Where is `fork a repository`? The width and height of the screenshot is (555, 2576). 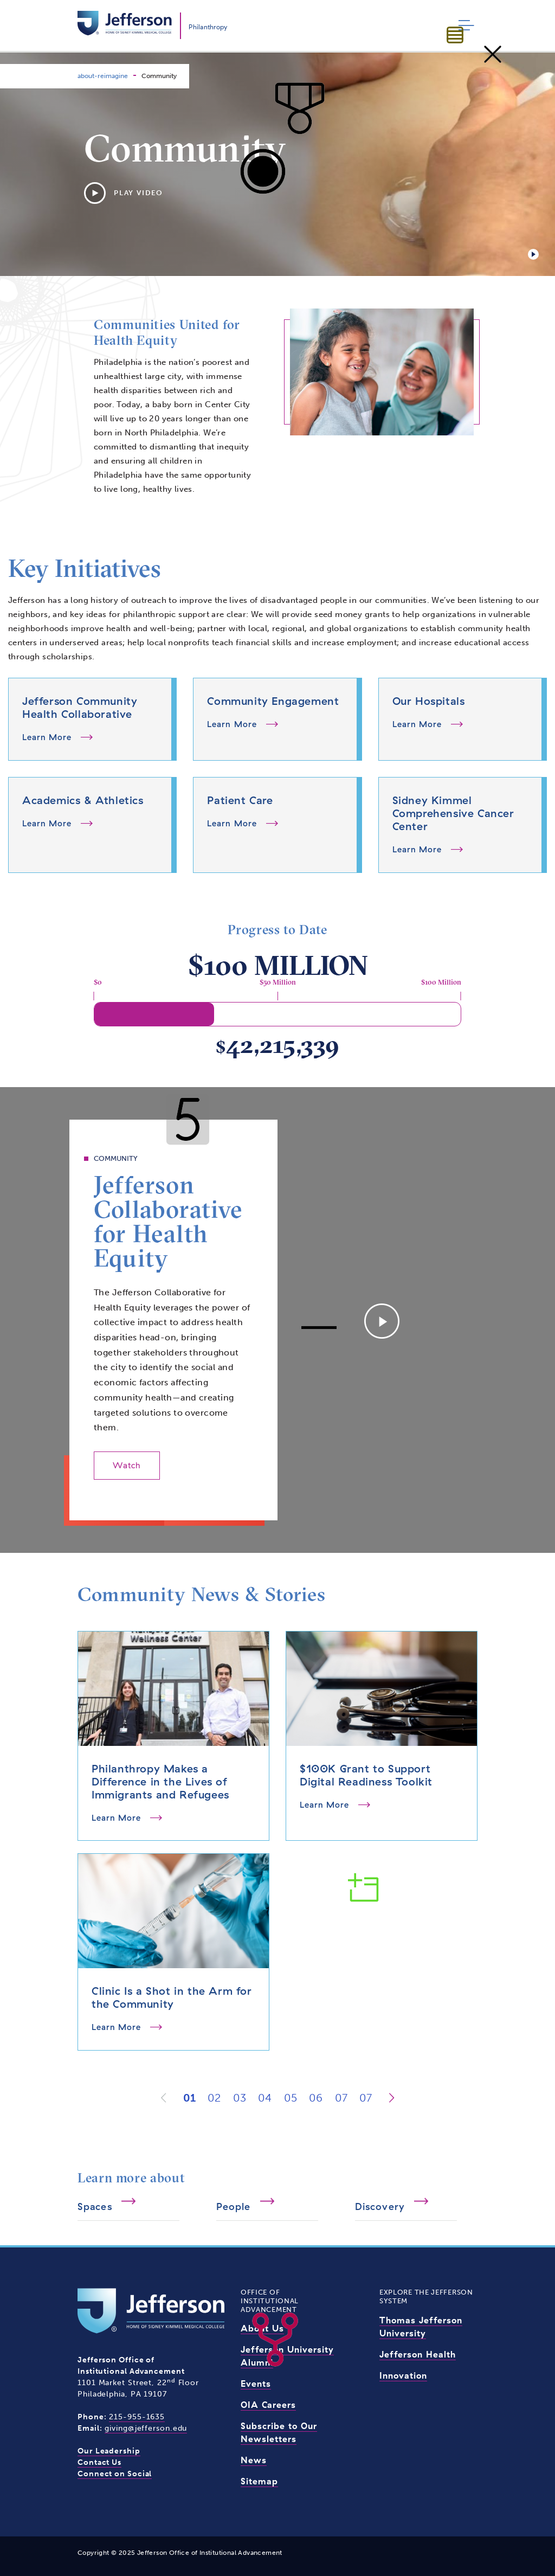
fork a repository is located at coordinates (273, 2337).